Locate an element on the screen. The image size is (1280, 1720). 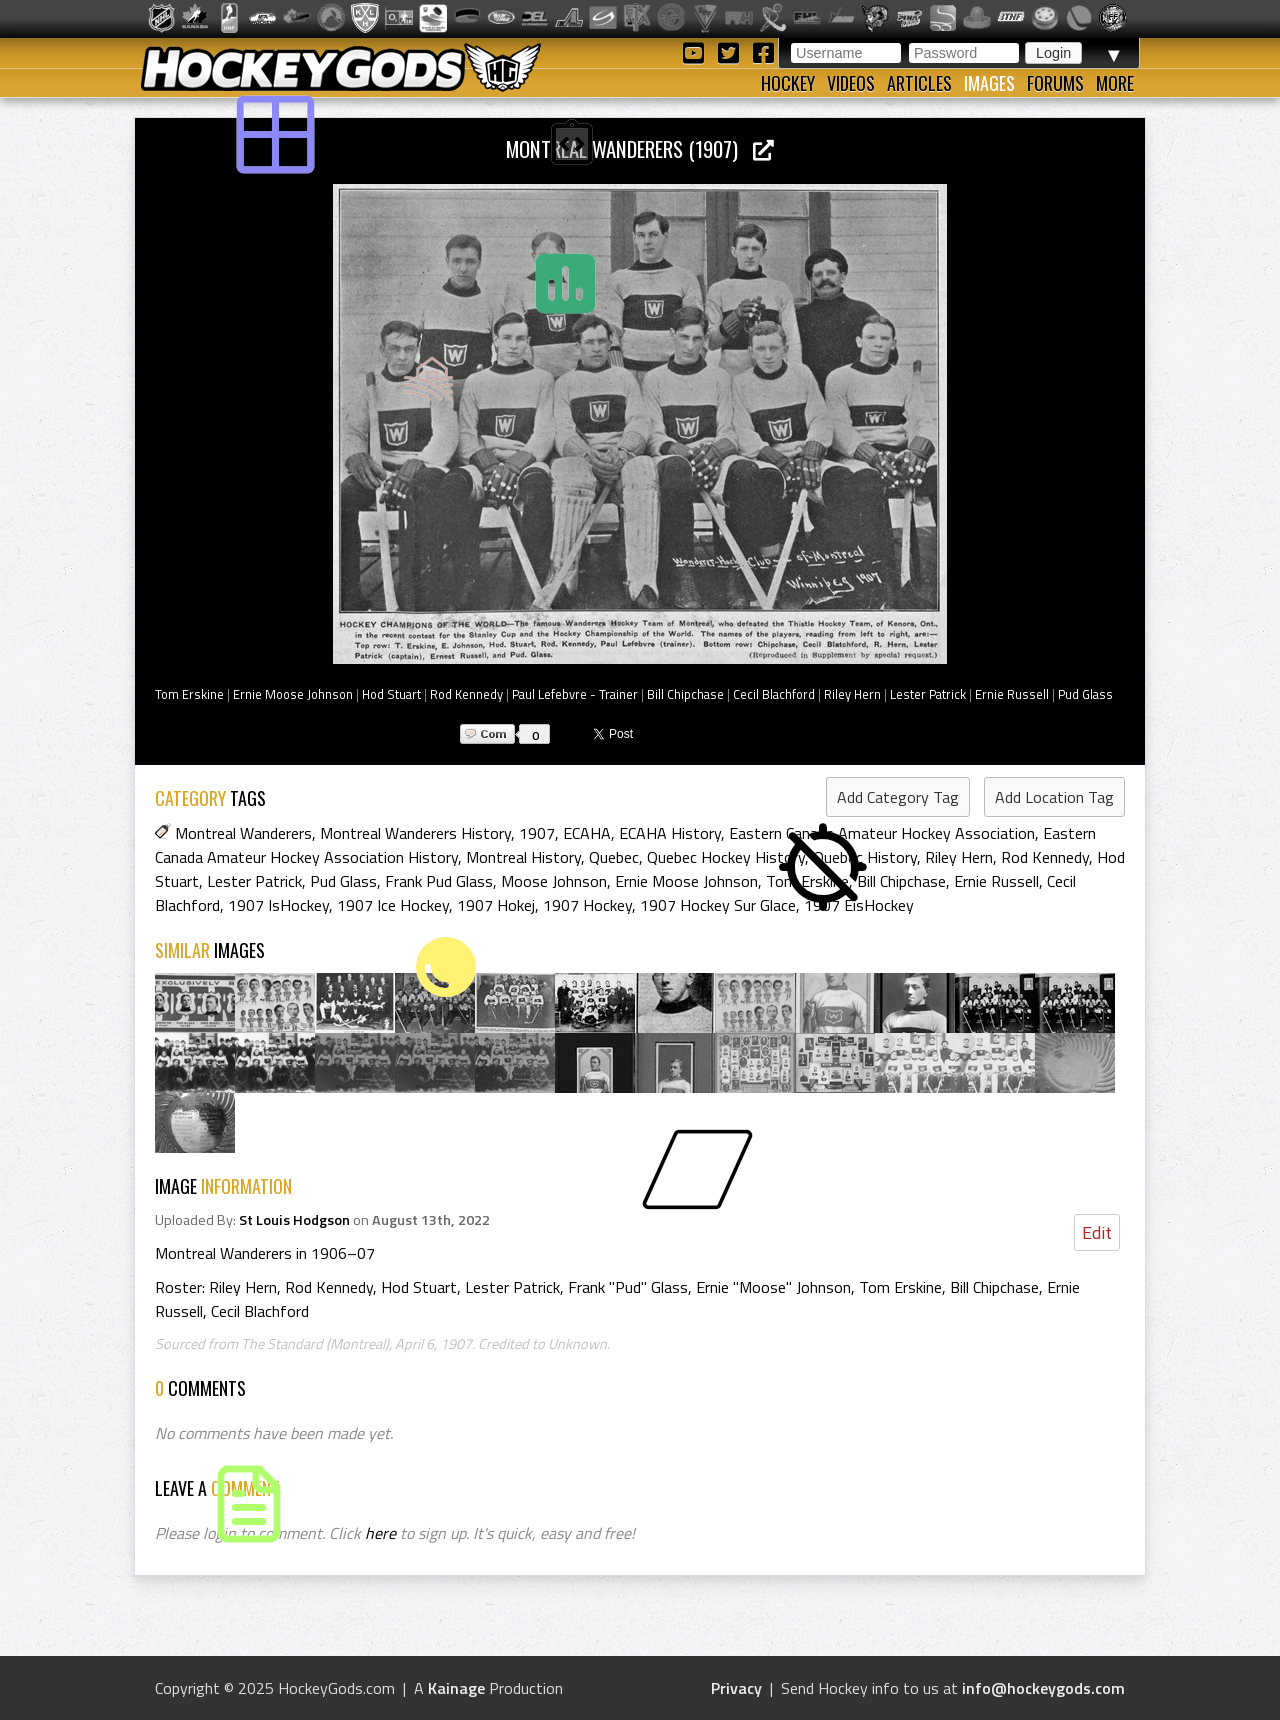
view items in grid layout is located at coordinates (275, 134).